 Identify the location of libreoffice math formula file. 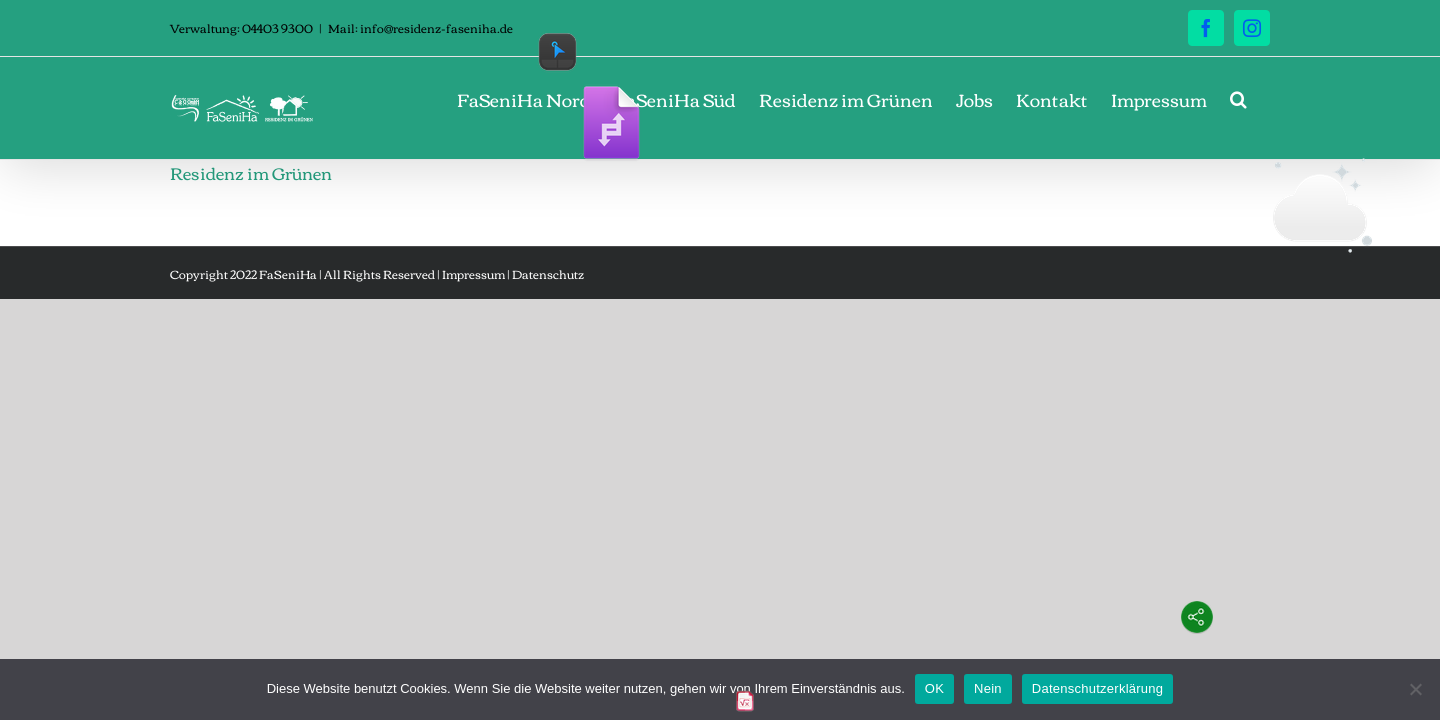
(745, 701).